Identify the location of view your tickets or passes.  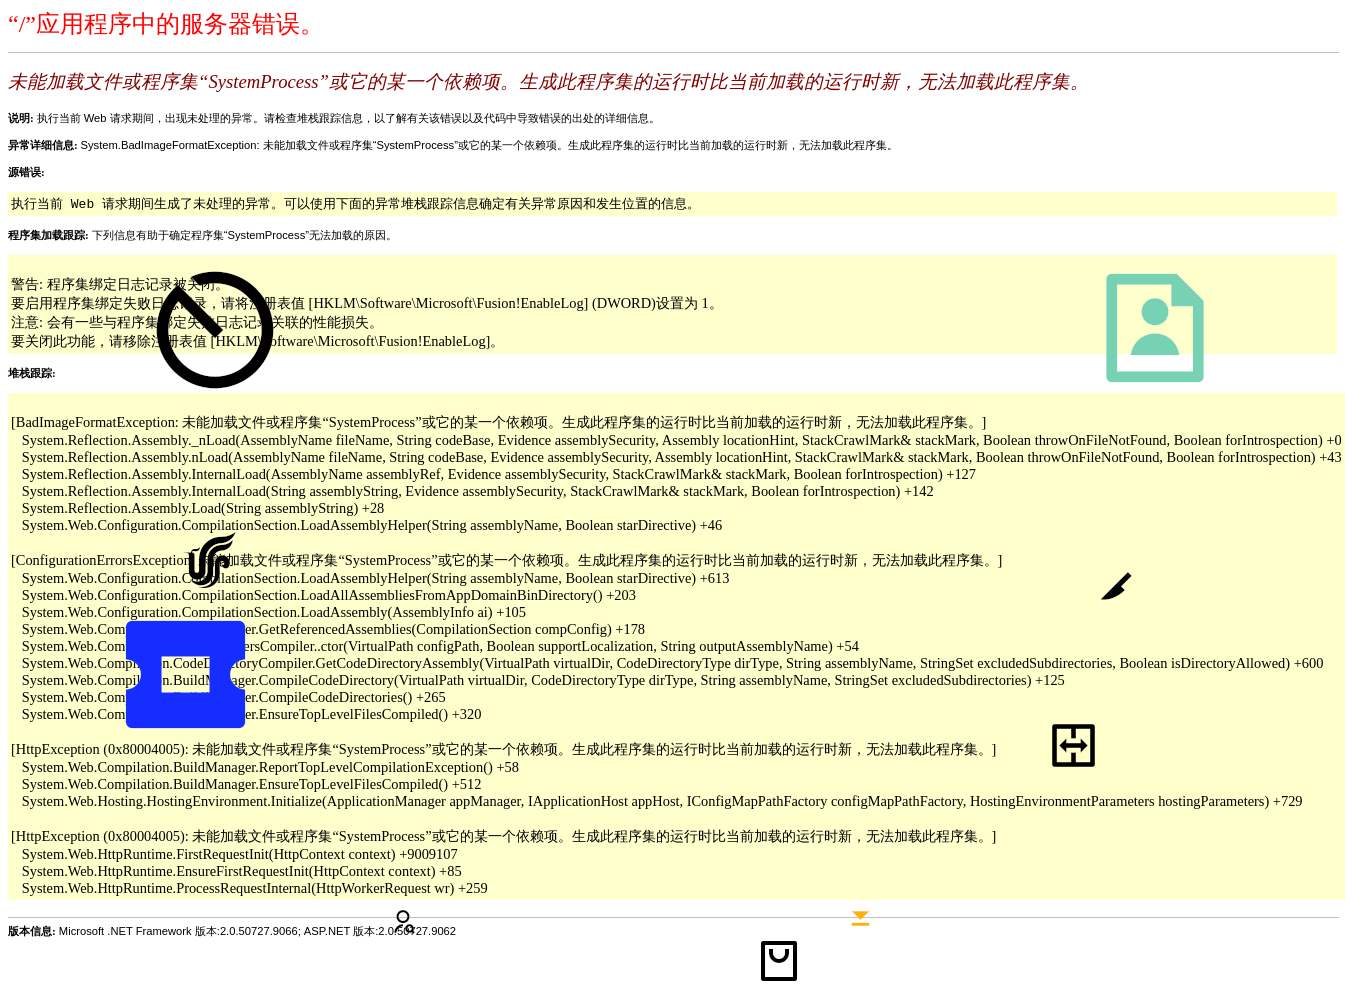
(185, 674).